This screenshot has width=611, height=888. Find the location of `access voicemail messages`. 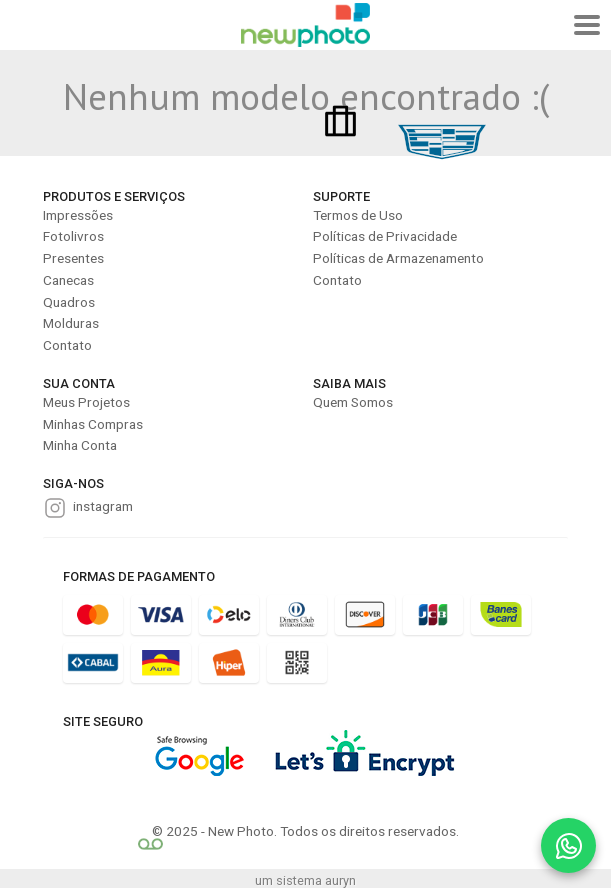

access voicemail messages is located at coordinates (150, 844).